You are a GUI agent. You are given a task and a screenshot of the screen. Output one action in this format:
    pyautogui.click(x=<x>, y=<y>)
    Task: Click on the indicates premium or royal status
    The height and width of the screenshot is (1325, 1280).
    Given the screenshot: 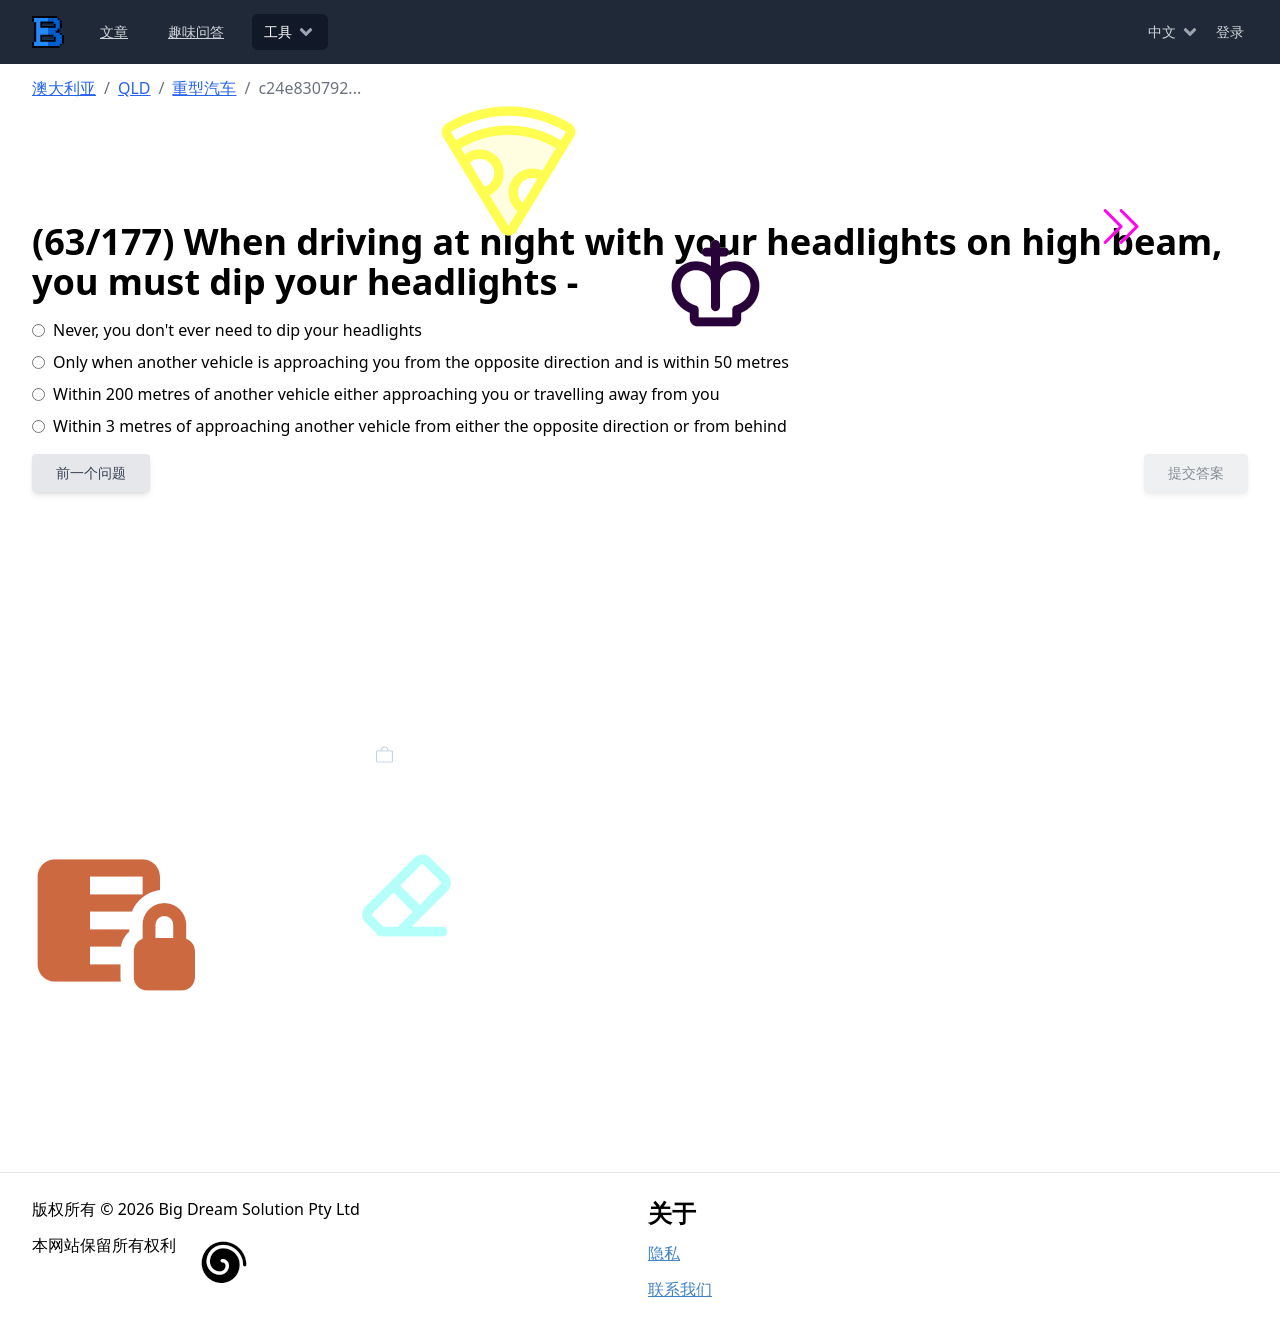 What is the action you would take?
    pyautogui.click(x=715, y=288)
    